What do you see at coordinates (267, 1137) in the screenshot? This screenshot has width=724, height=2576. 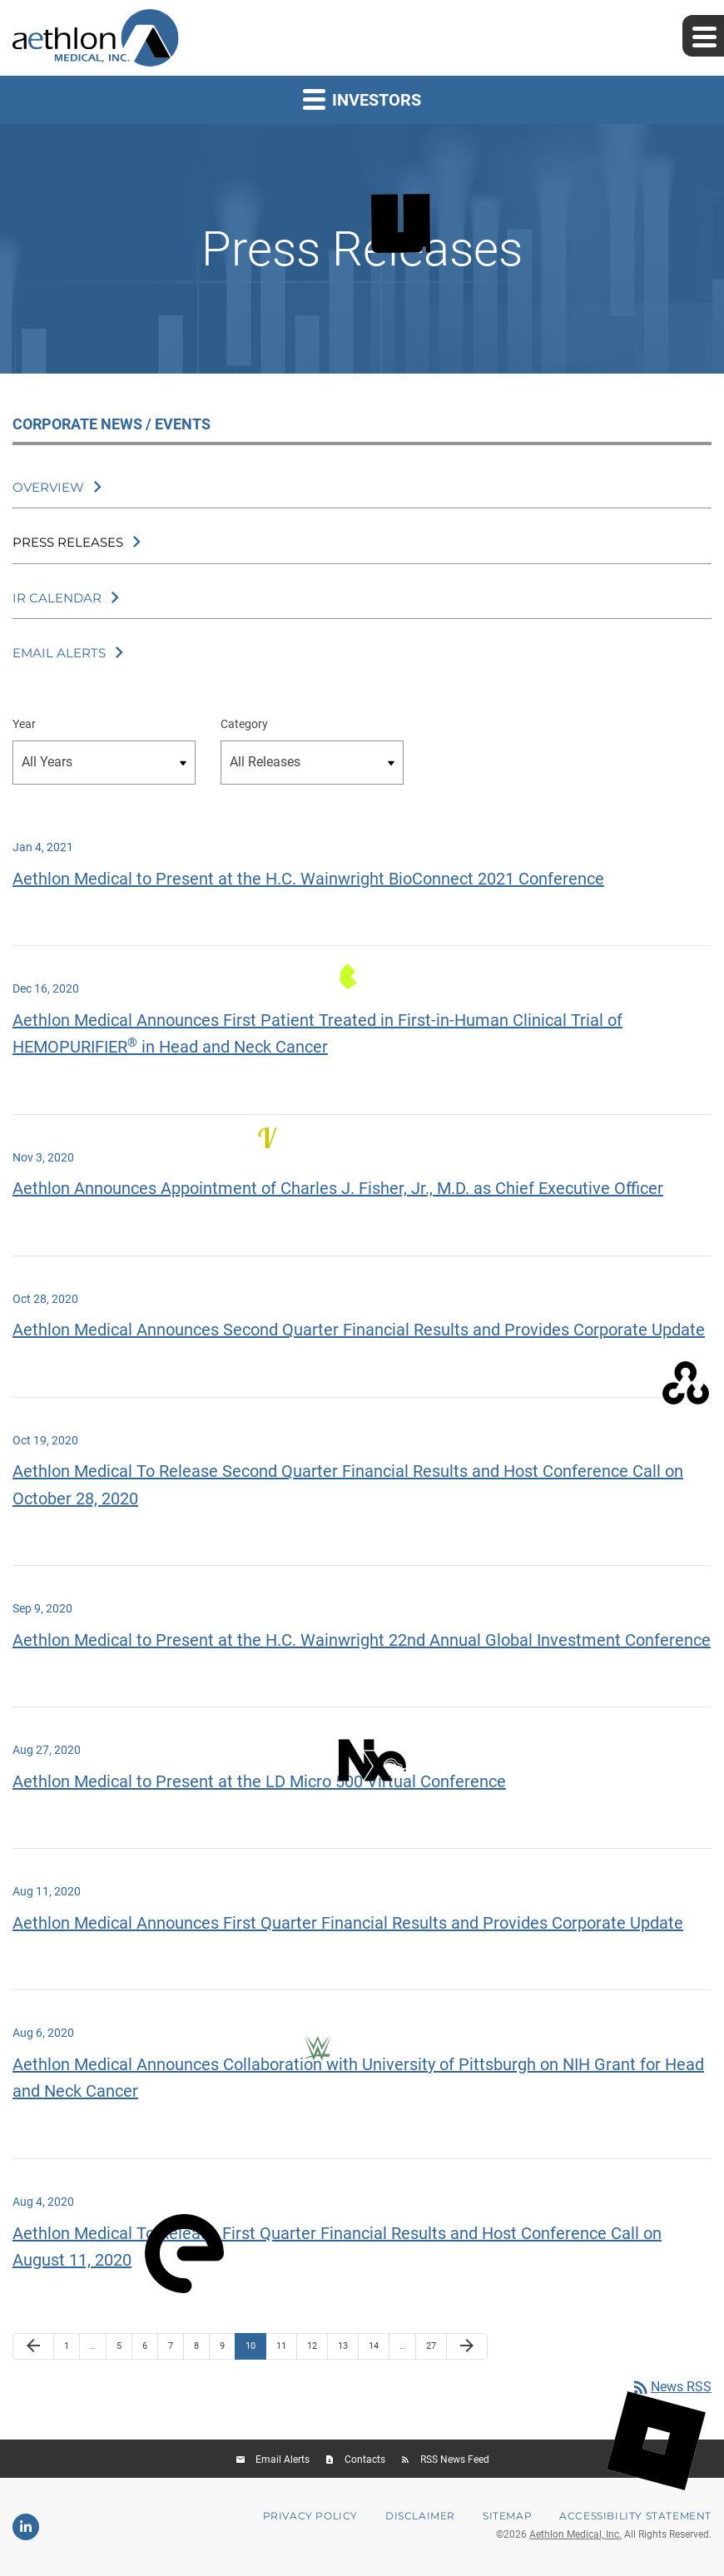 I see `vala programming language logo` at bounding box center [267, 1137].